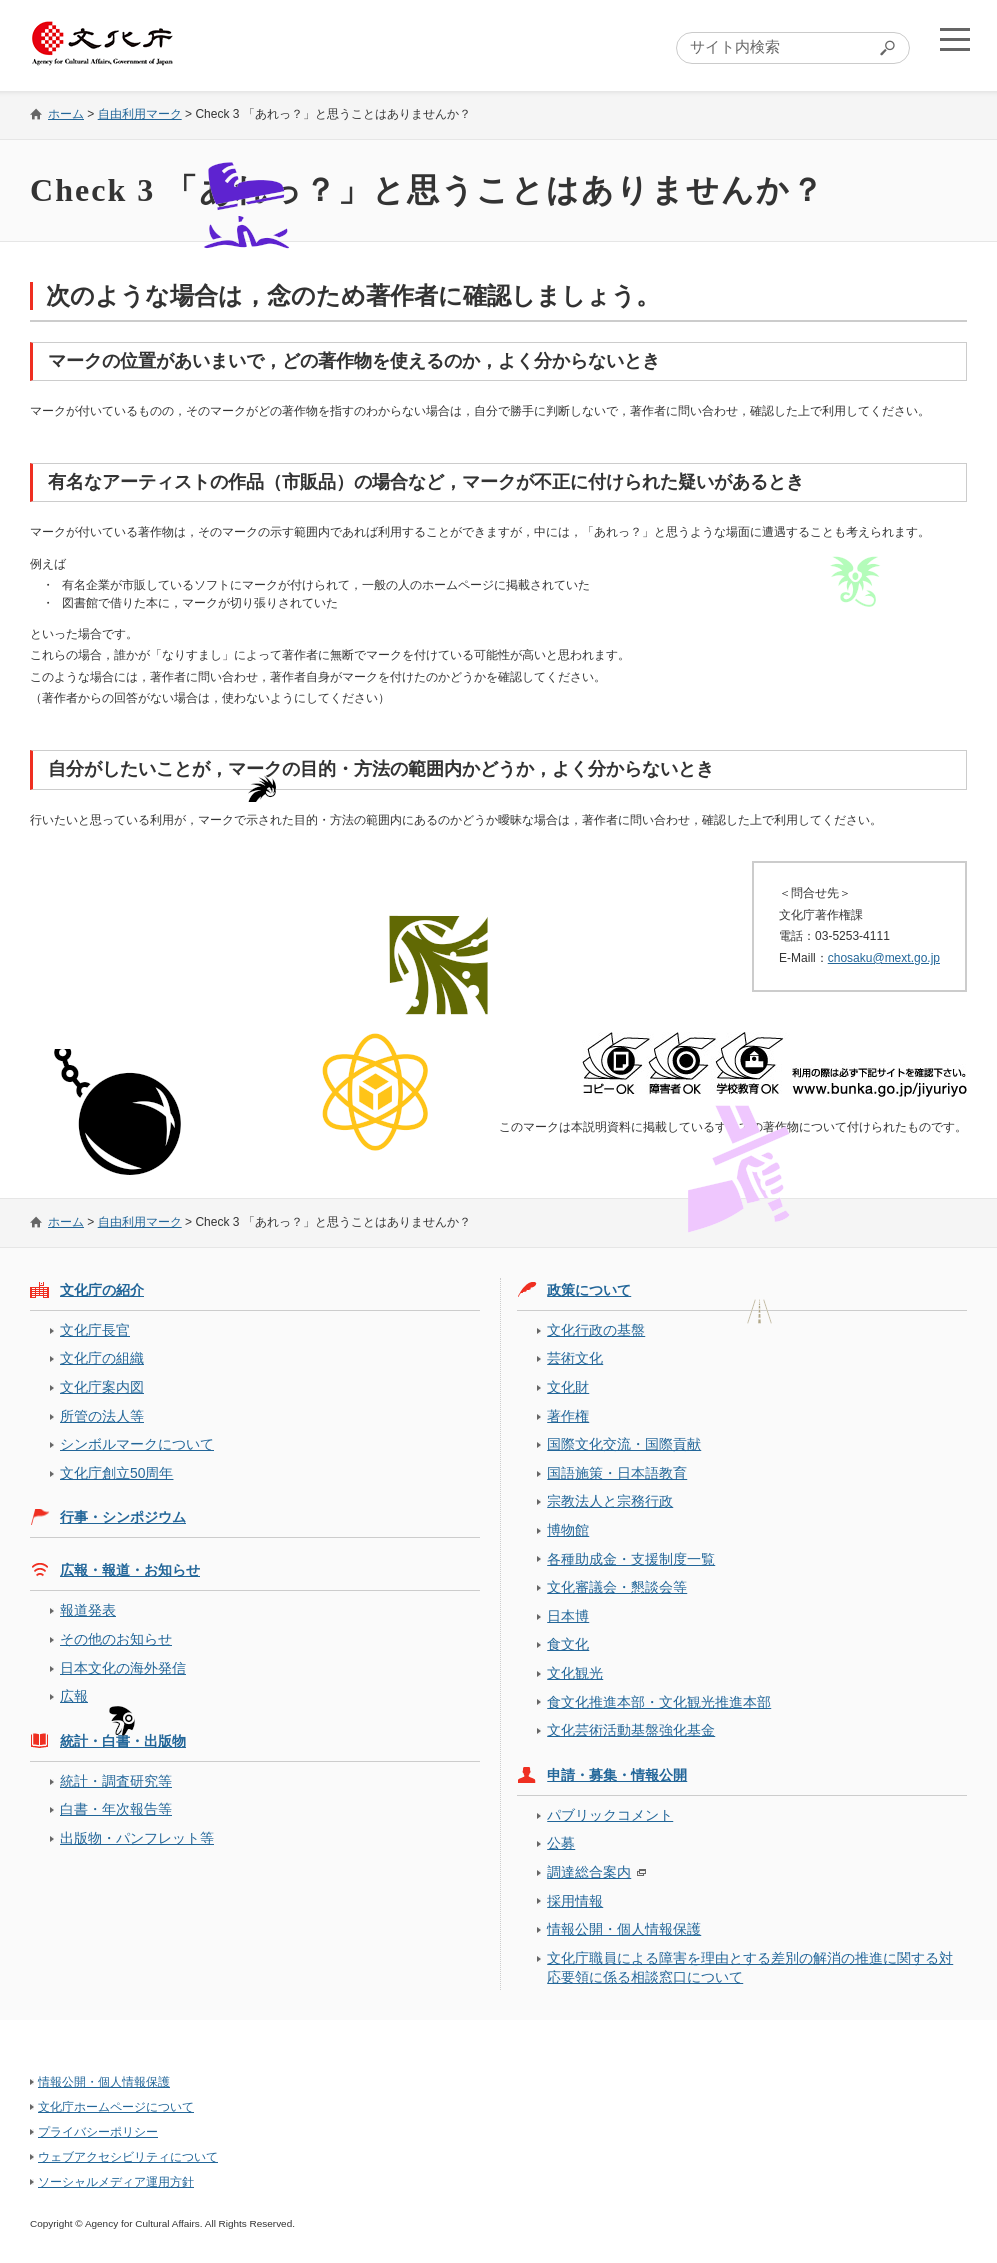 The image size is (997, 2263). What do you see at coordinates (375, 1092) in the screenshot?
I see `access materials science or chemistry resources` at bounding box center [375, 1092].